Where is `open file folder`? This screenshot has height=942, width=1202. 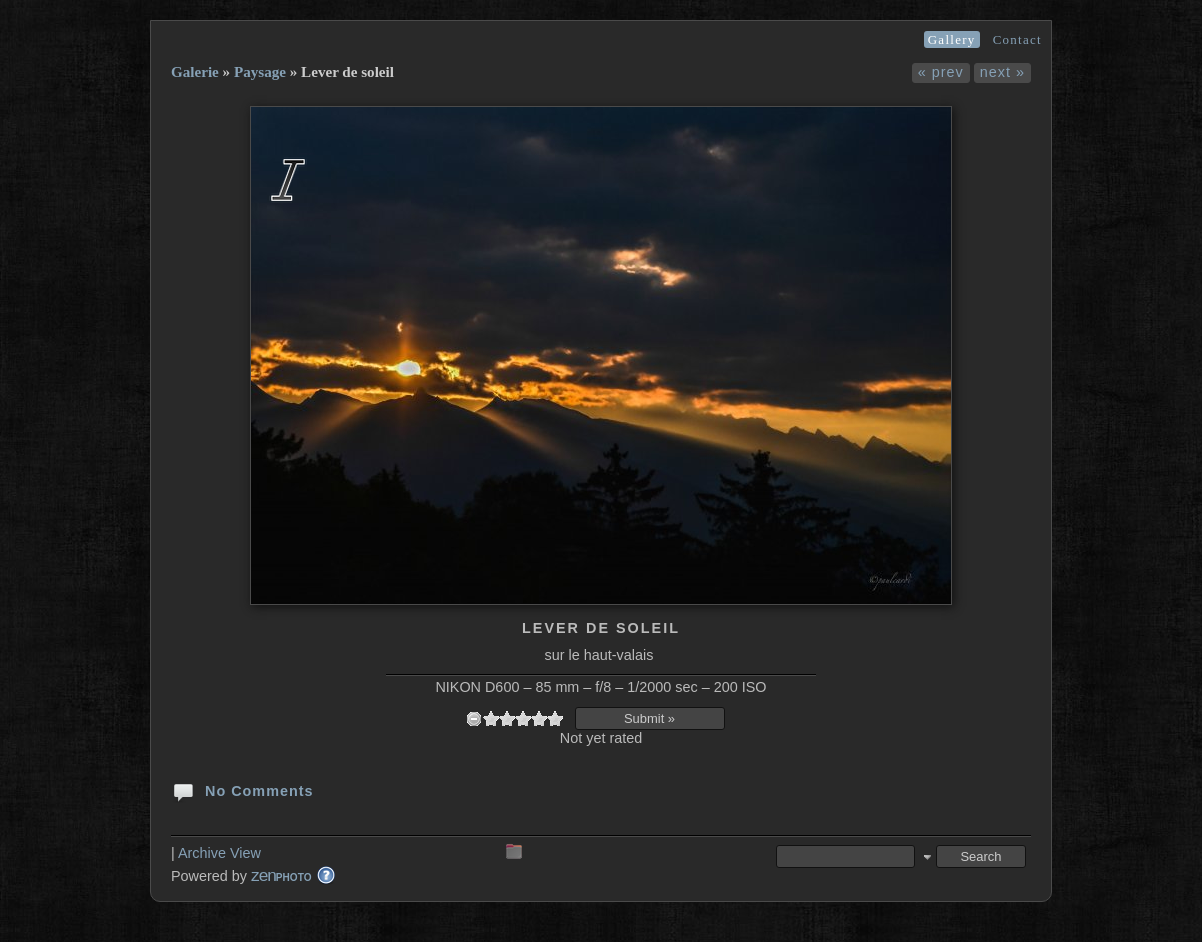 open file folder is located at coordinates (514, 851).